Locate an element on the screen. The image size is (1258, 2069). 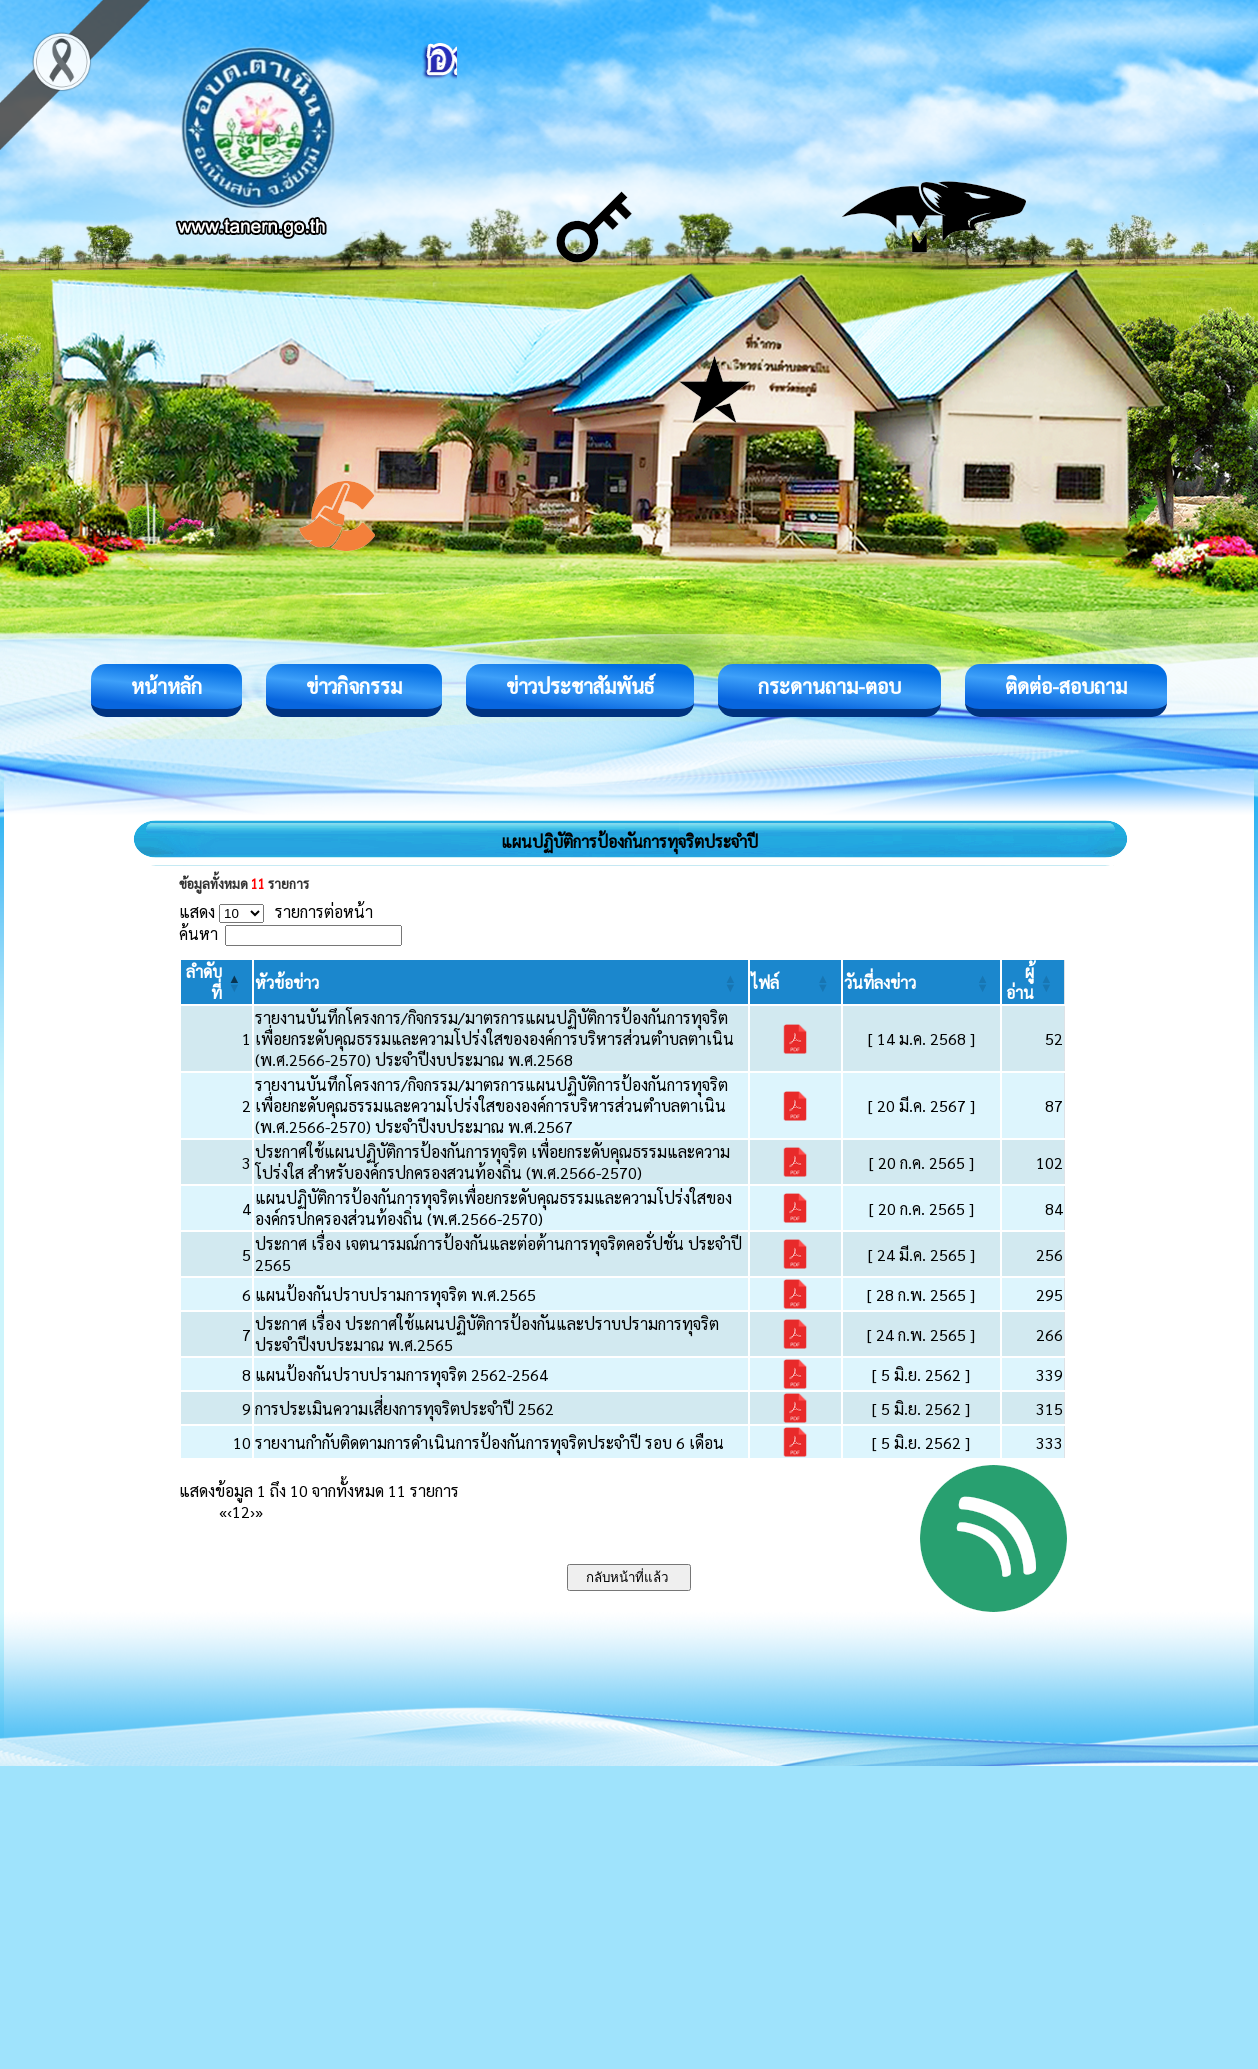
visit hearthis.at music streaming platform is located at coordinates (993, 1538).